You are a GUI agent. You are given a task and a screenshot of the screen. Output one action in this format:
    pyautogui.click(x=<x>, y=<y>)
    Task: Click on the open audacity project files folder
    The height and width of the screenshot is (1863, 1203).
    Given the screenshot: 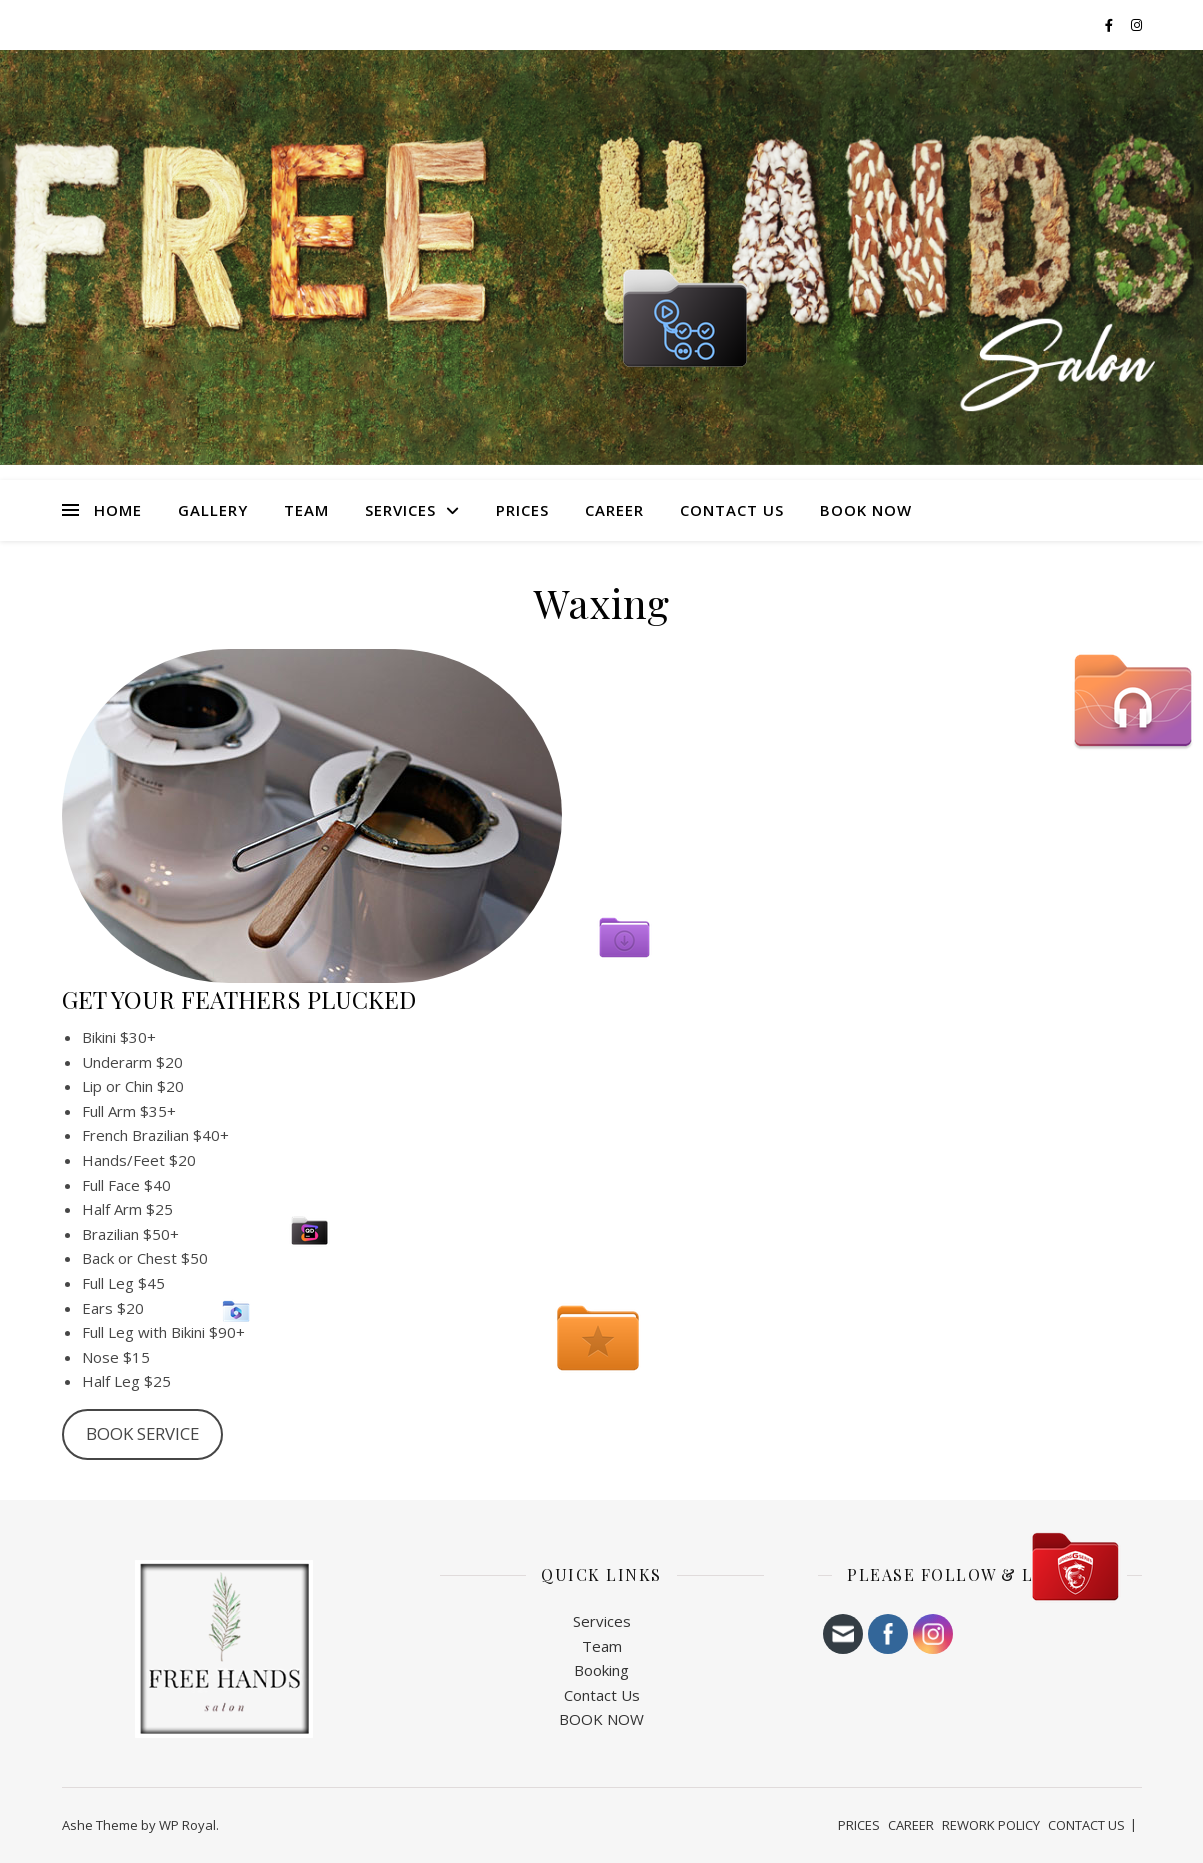 What is the action you would take?
    pyautogui.click(x=1132, y=703)
    